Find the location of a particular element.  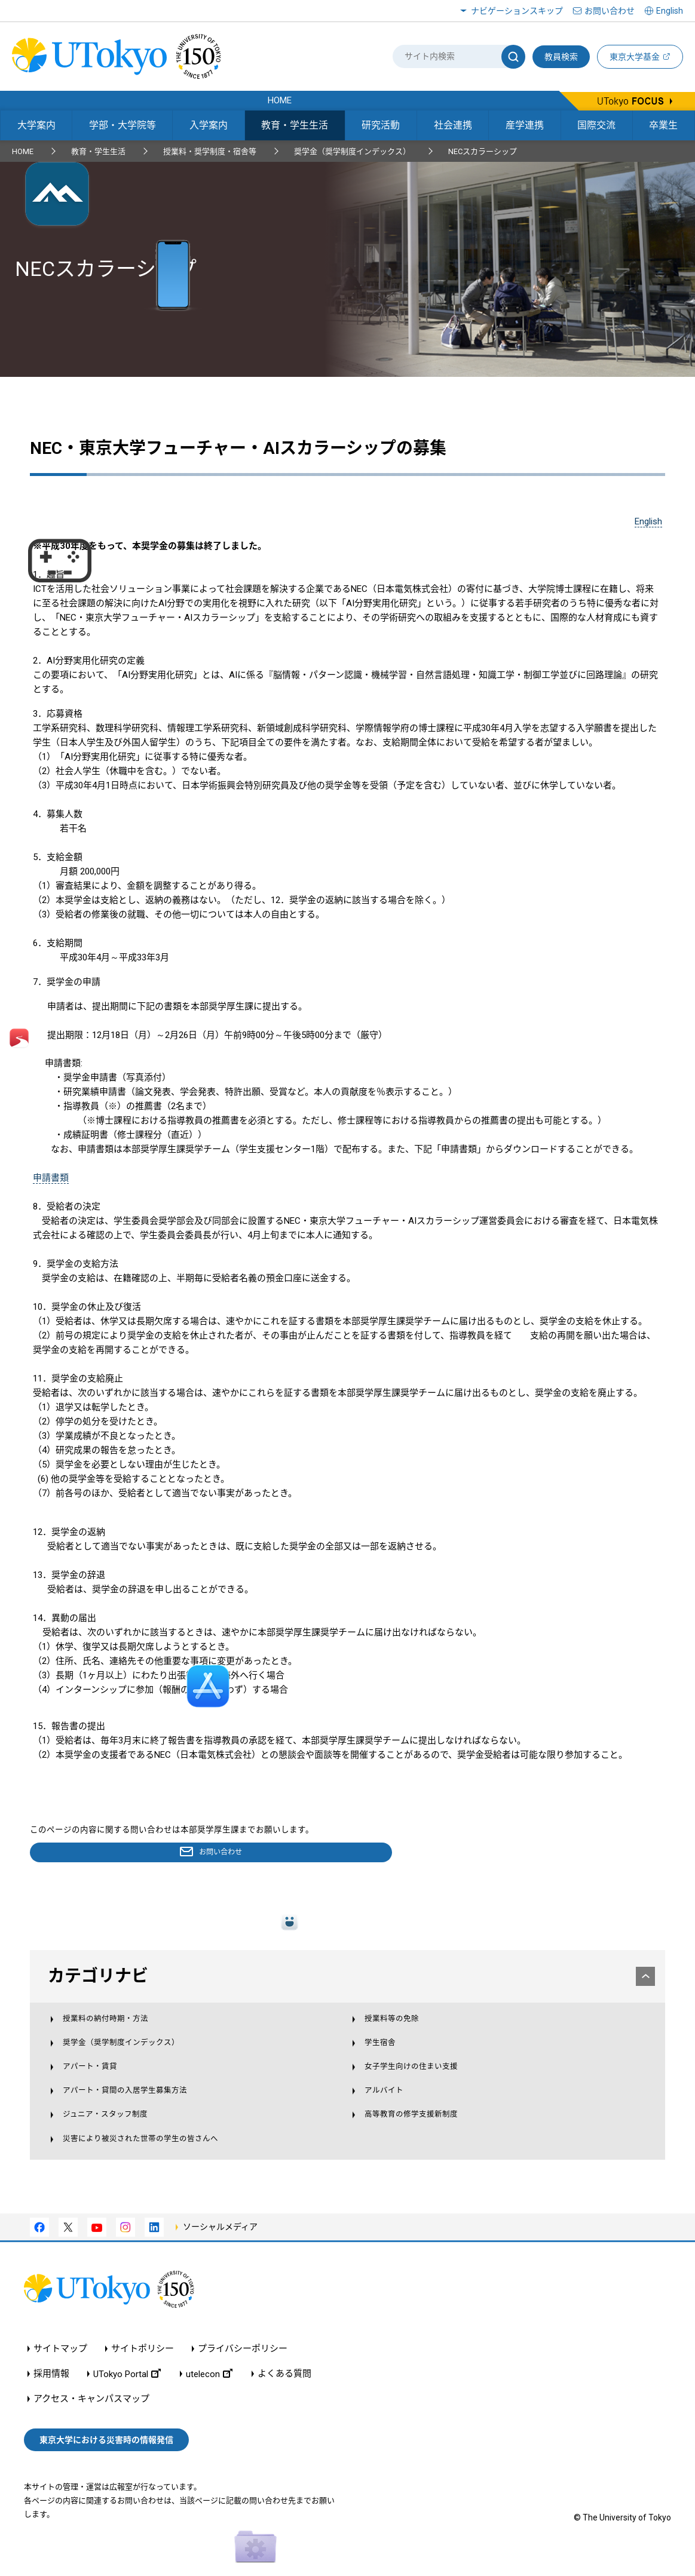

launch a boy and his blob game is located at coordinates (289, 1921).